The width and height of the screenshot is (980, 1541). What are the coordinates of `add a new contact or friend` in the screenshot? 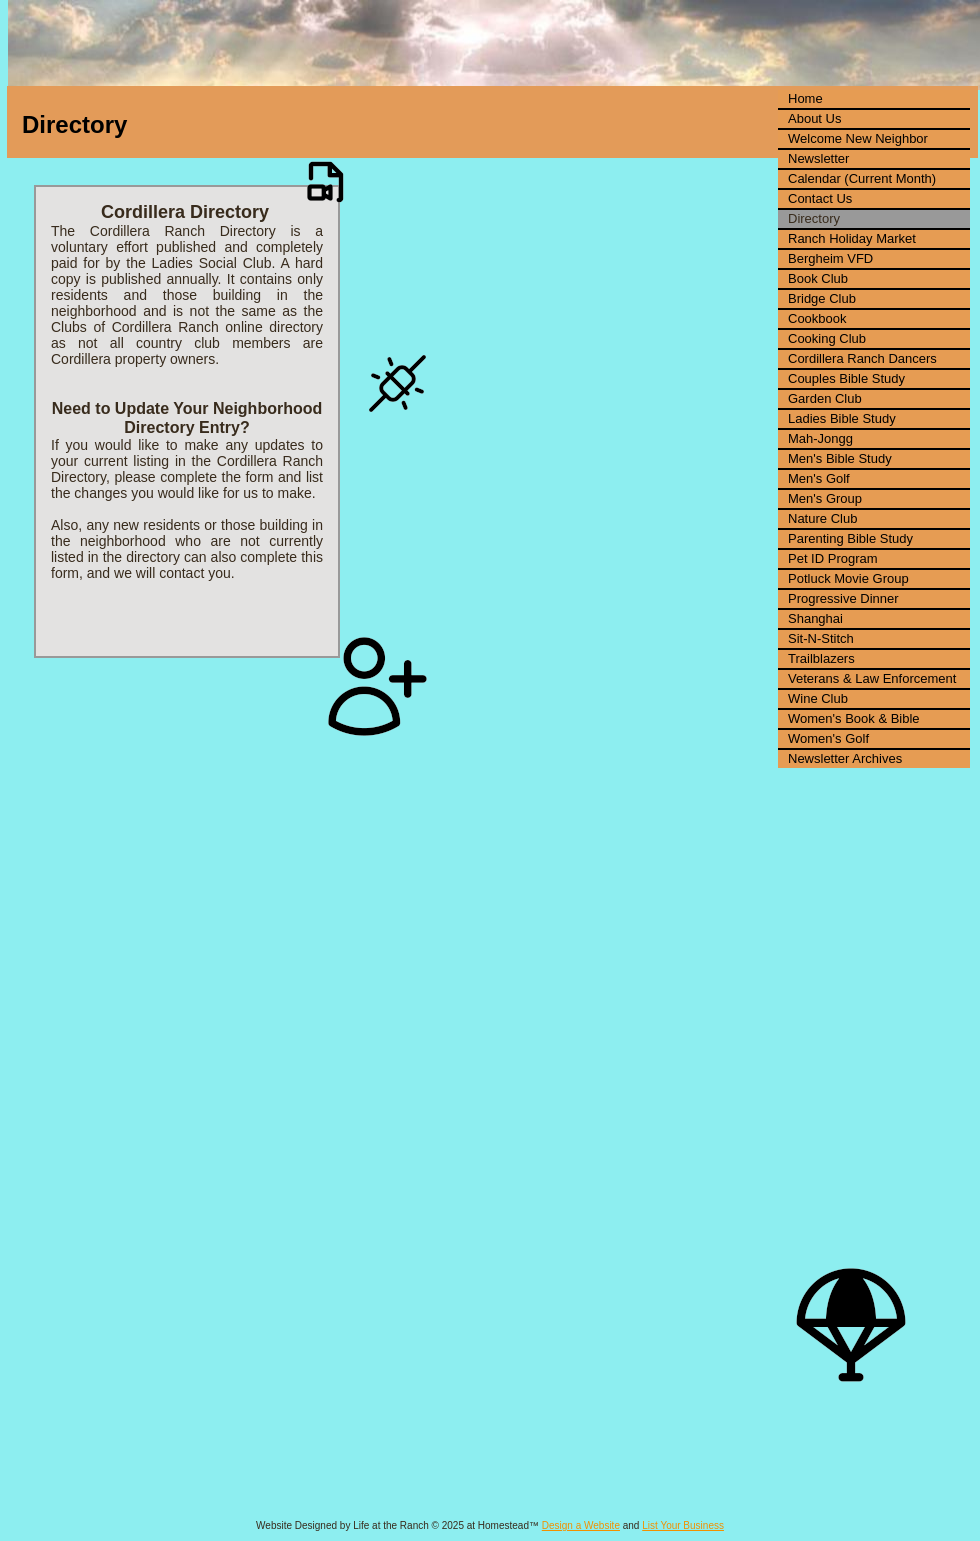 It's located at (377, 686).